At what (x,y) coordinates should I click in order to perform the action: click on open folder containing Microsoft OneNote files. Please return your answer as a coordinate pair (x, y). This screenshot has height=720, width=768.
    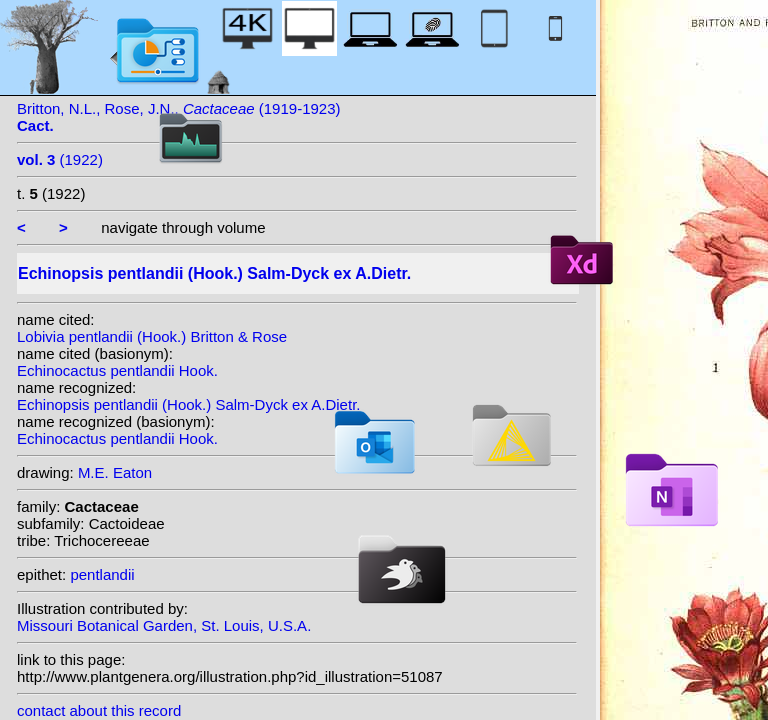
    Looking at the image, I should click on (671, 492).